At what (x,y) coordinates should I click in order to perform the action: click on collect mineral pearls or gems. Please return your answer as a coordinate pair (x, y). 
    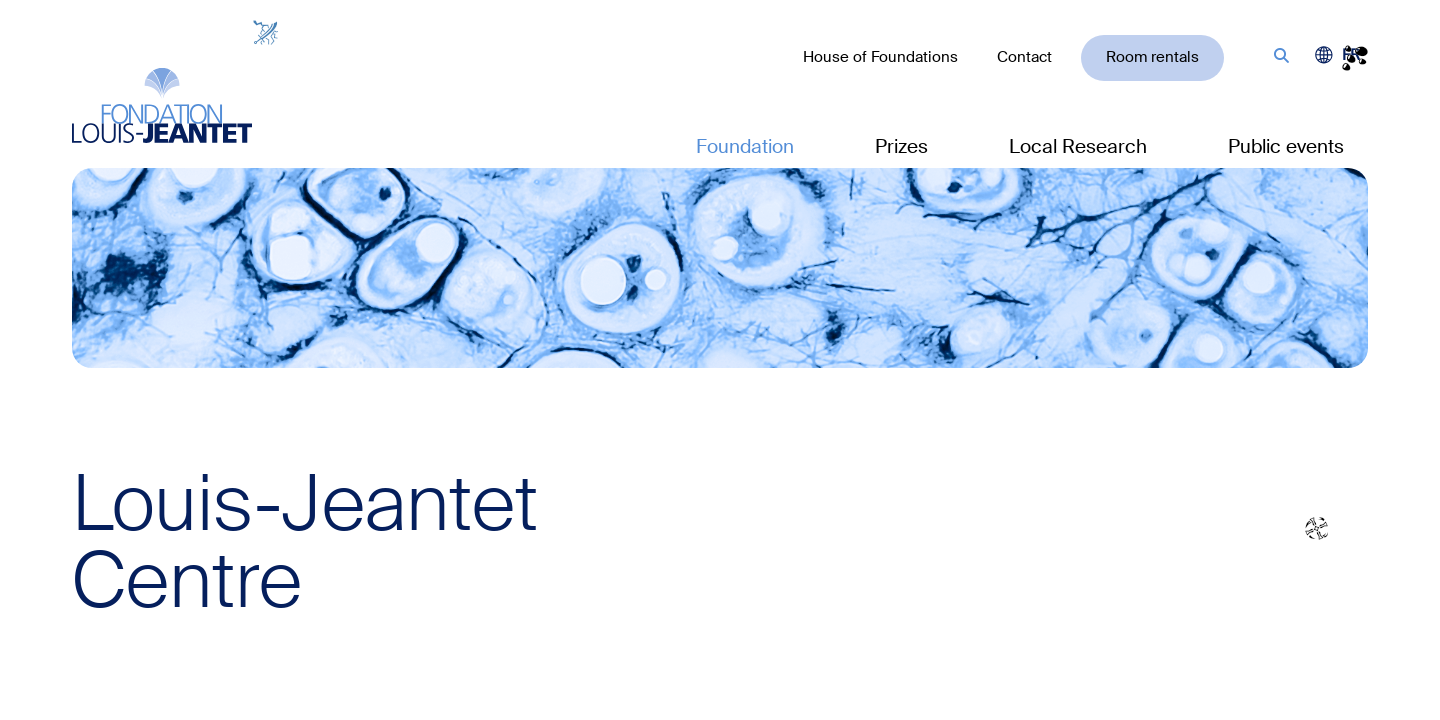
    Looking at the image, I should click on (1355, 58).